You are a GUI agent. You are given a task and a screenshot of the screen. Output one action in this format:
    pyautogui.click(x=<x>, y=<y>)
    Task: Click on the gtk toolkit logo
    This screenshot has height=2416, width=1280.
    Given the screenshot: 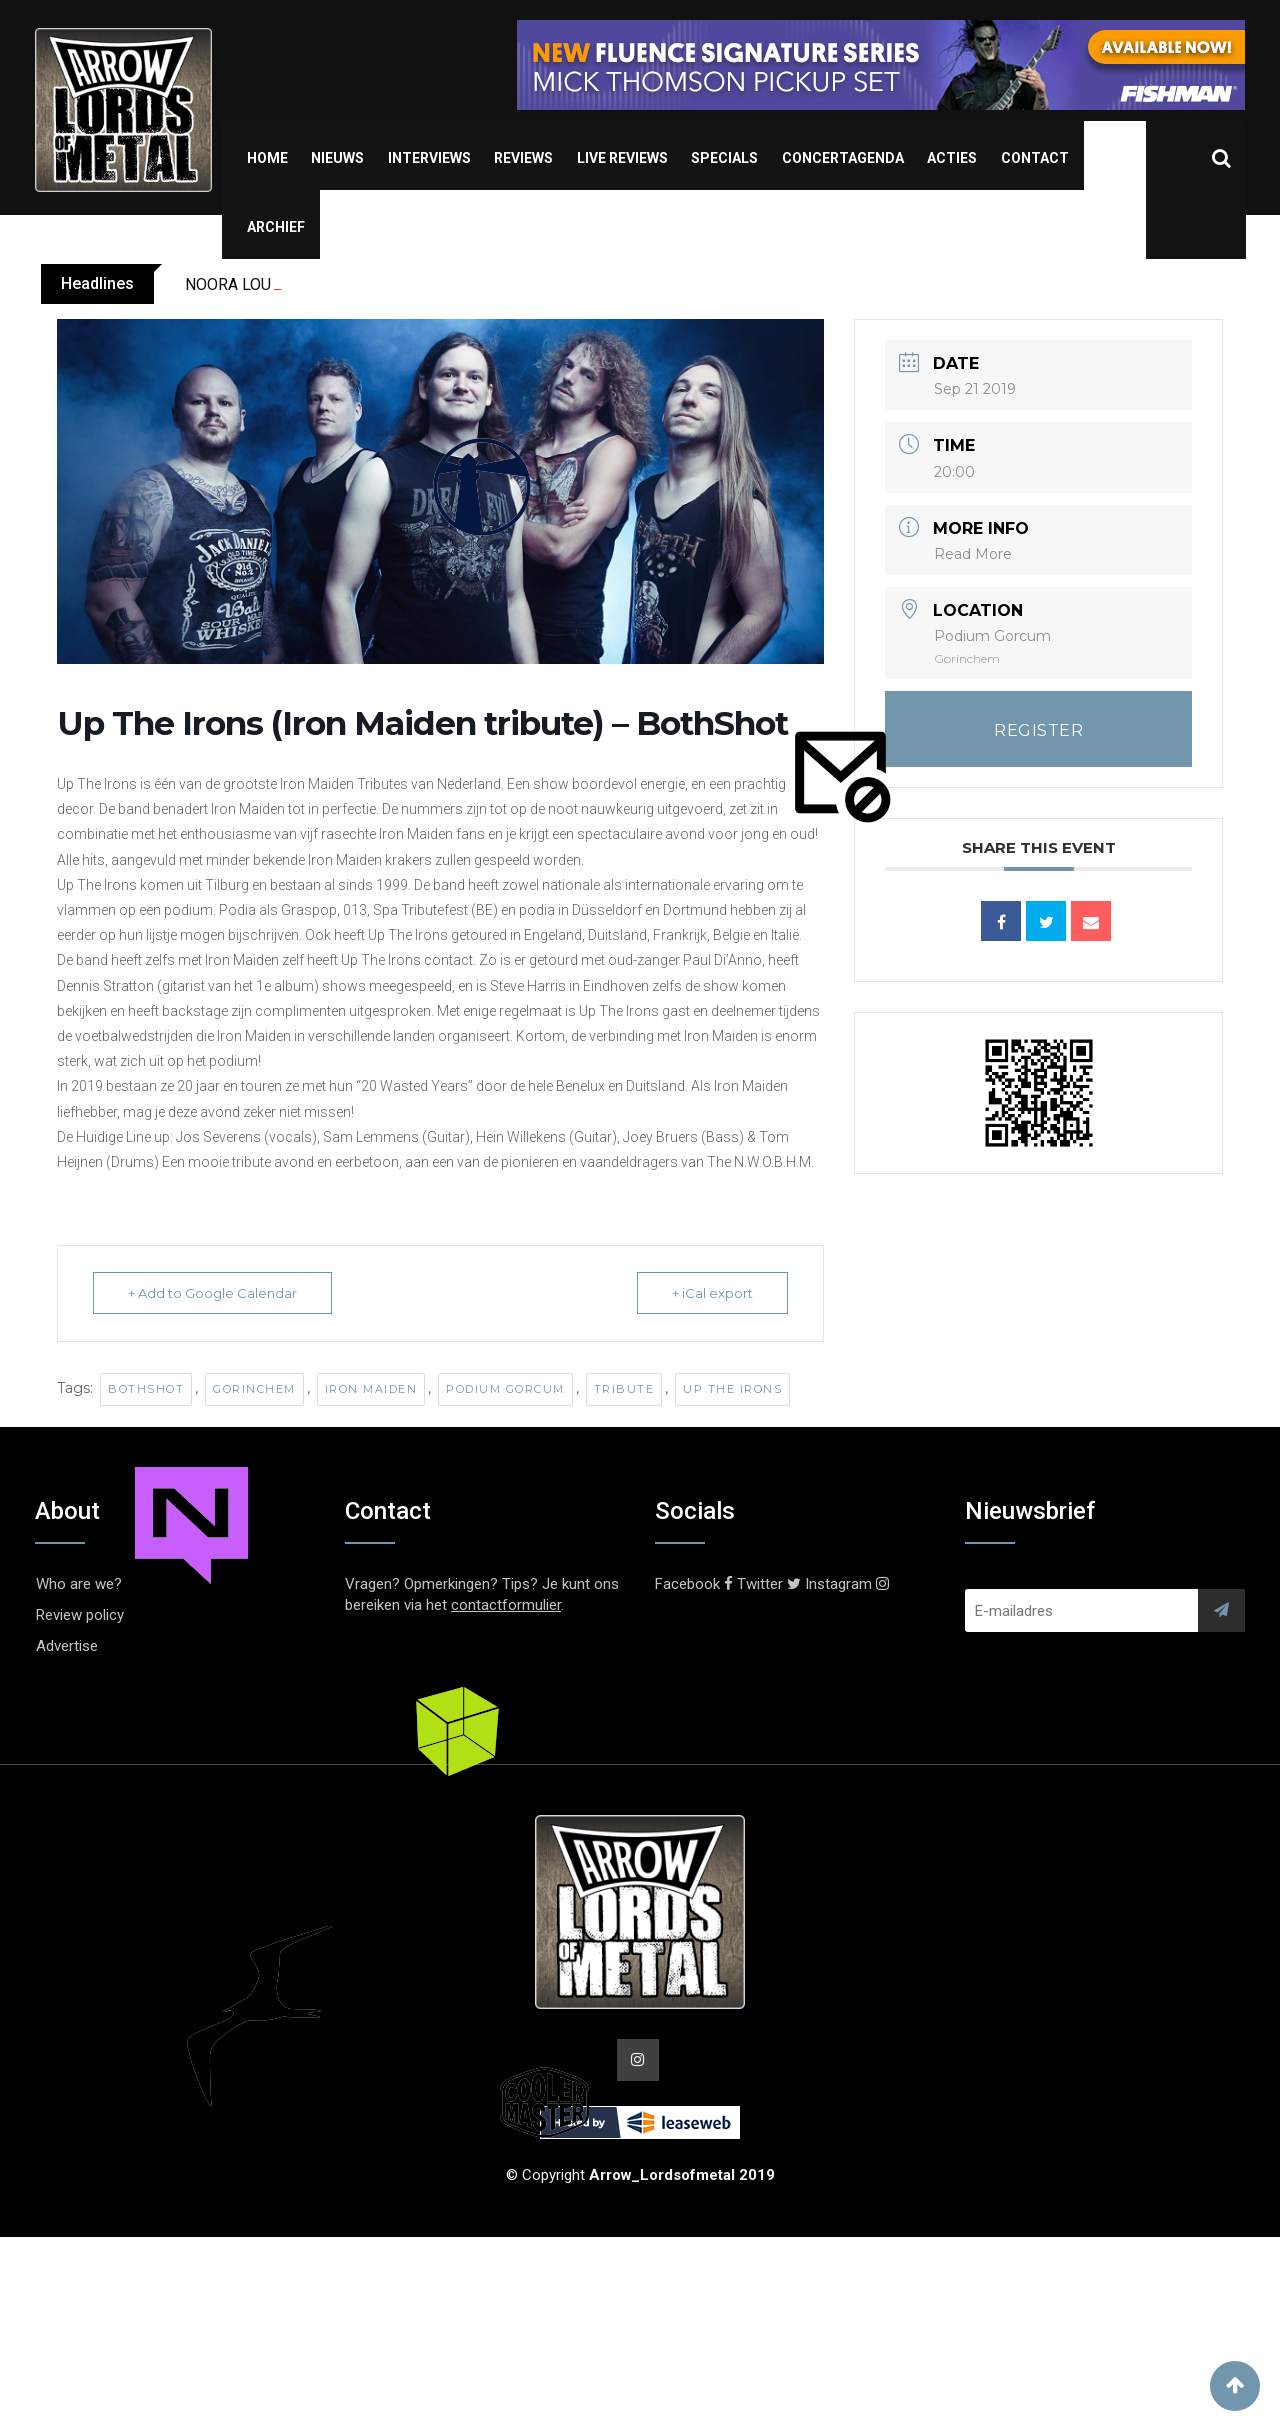 What is the action you would take?
    pyautogui.click(x=457, y=1731)
    